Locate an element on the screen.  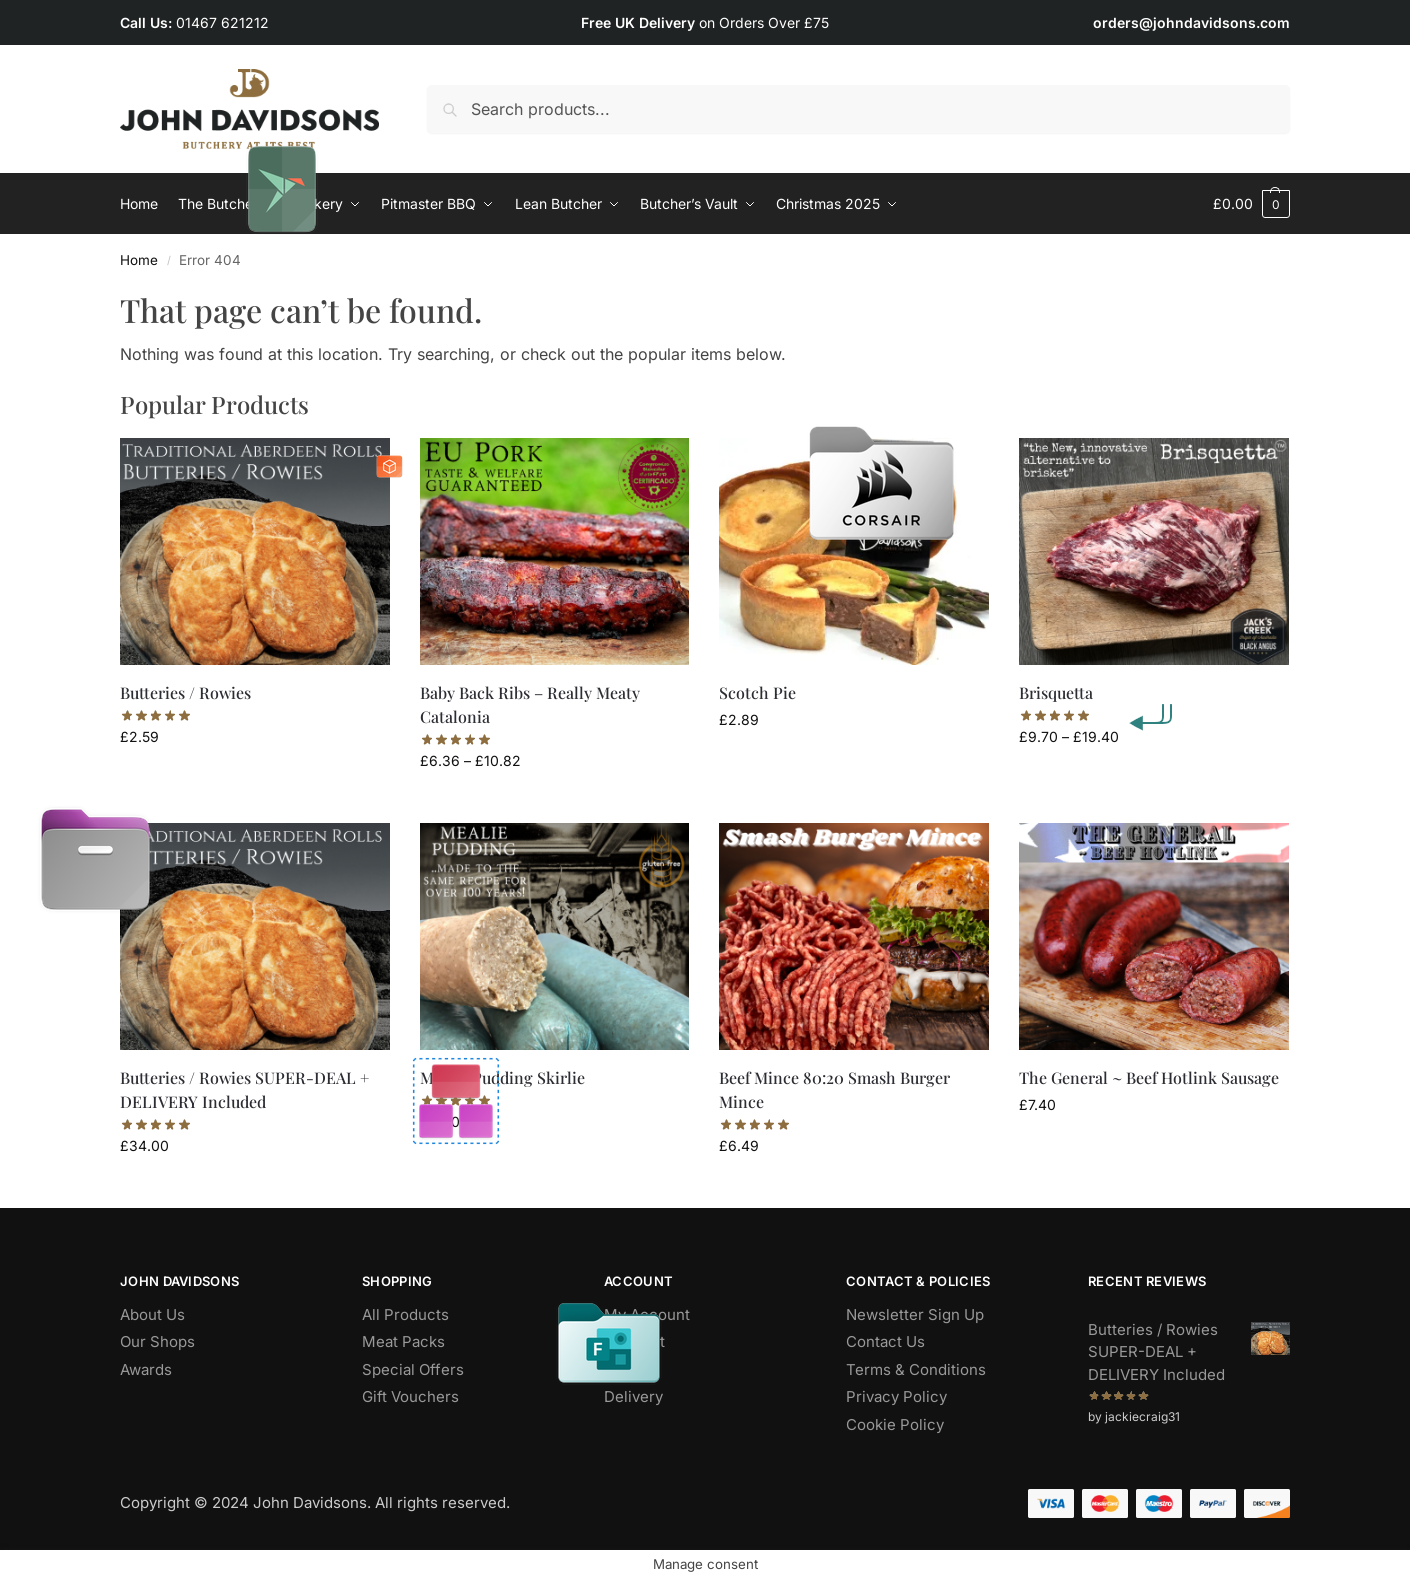
a snap package file for linux software installation is located at coordinates (282, 189).